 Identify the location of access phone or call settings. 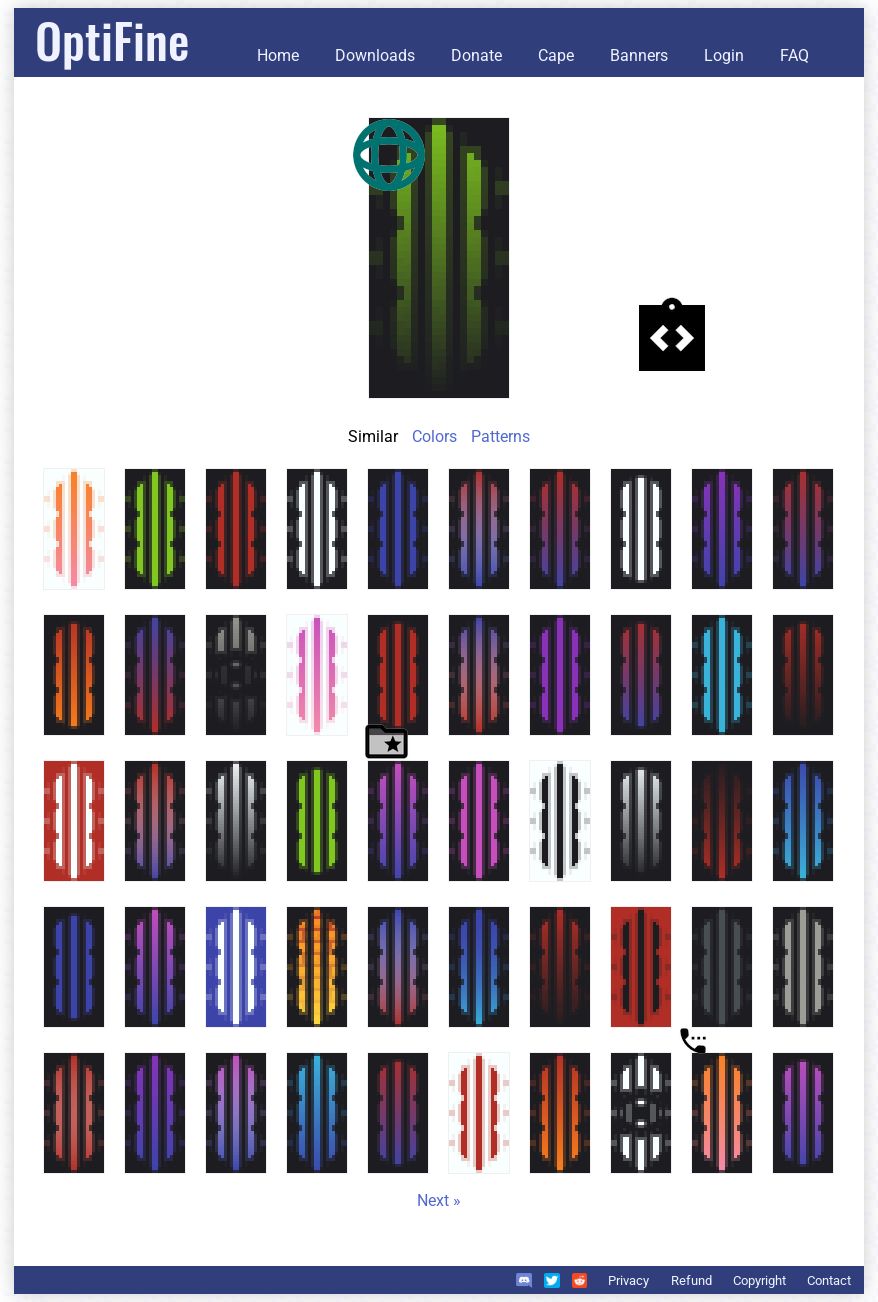
(693, 1041).